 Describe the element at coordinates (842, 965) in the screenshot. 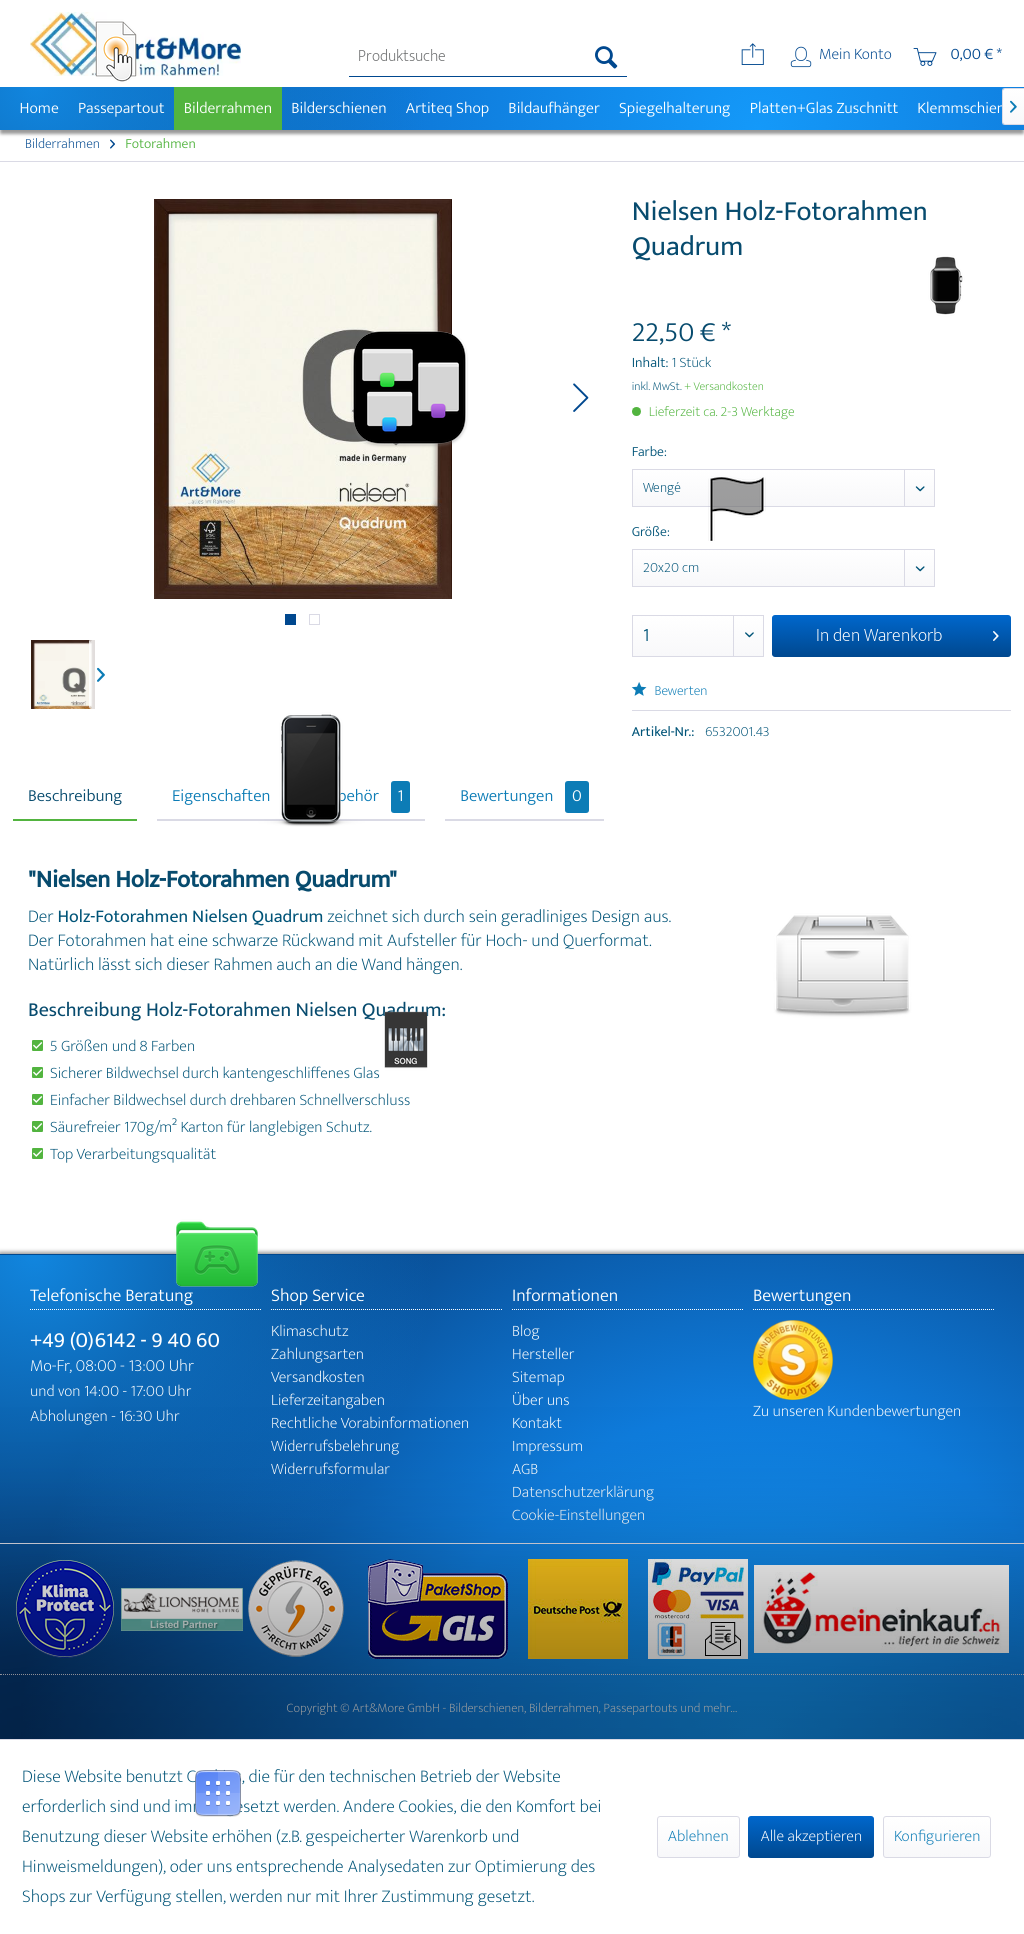

I see `access printer settings` at that location.